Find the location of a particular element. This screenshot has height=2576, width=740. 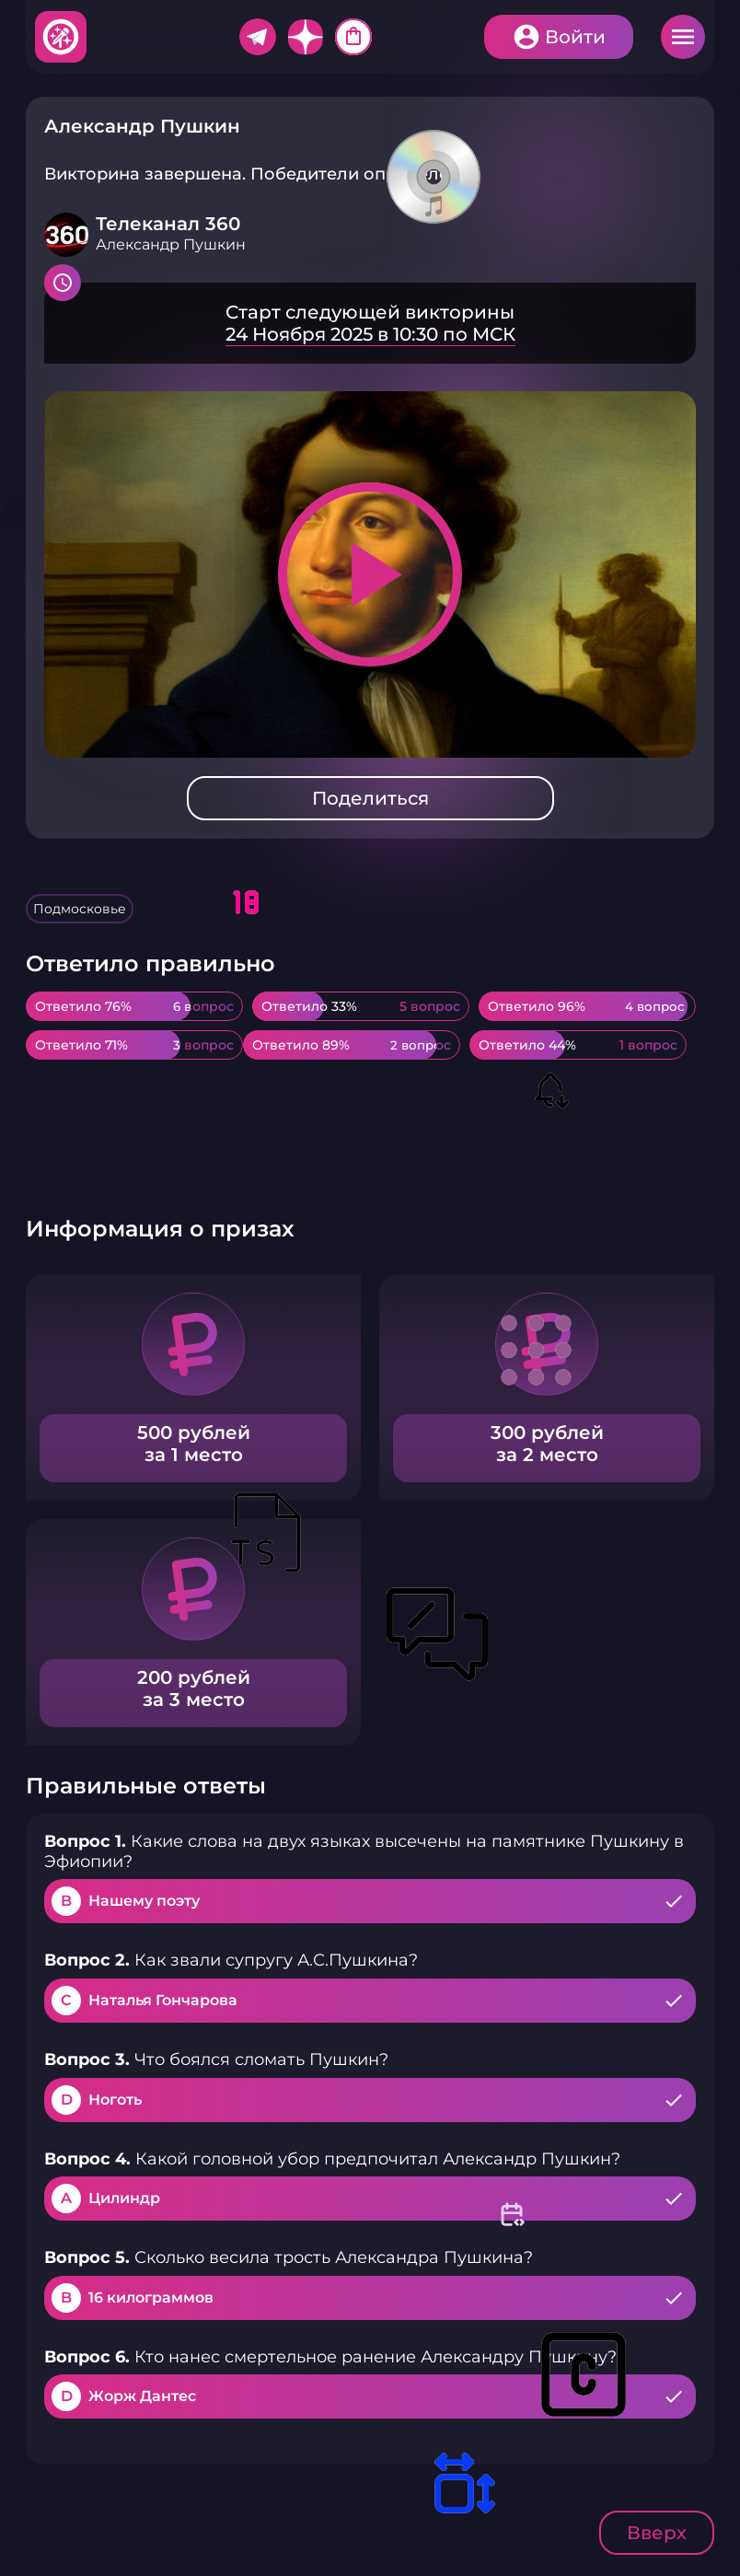

duplicate an existing discussion thread is located at coordinates (437, 1634).